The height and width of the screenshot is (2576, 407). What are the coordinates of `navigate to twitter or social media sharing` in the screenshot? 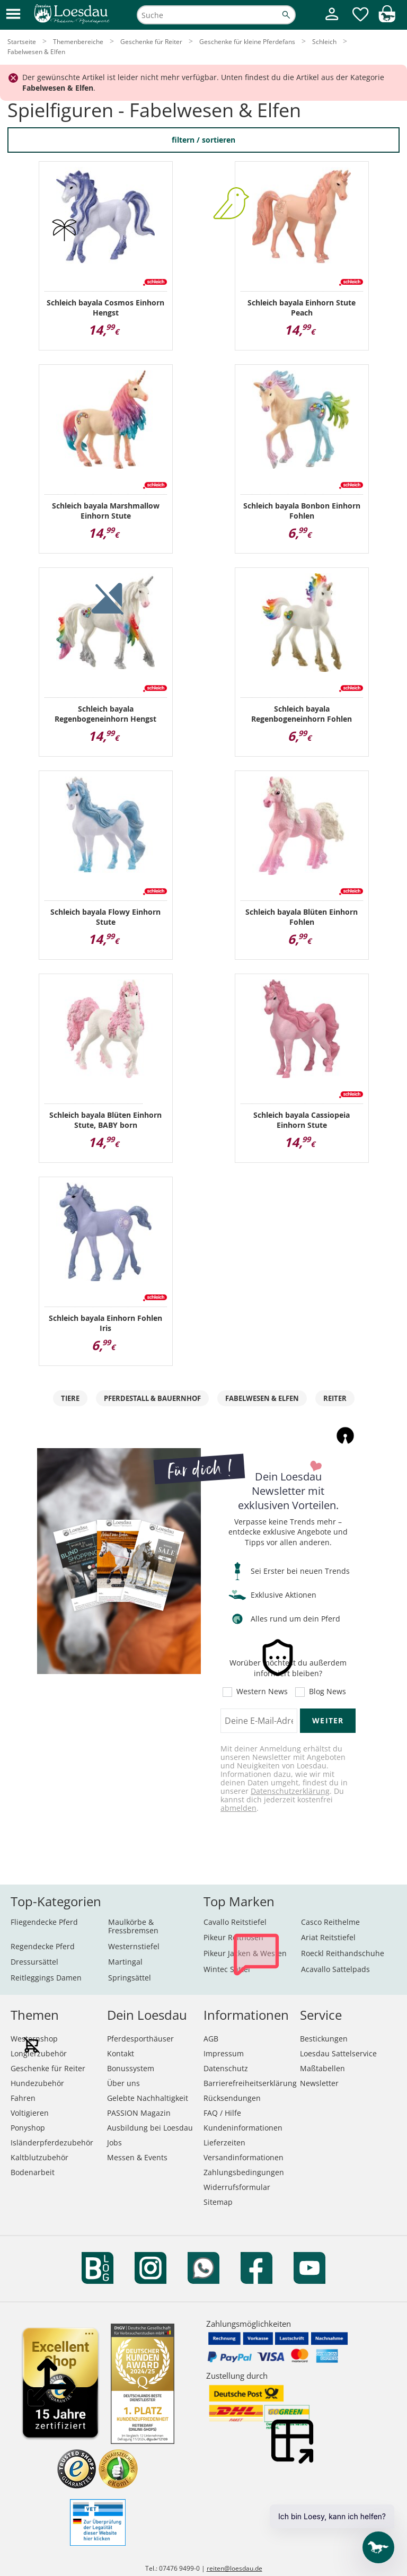 It's located at (232, 204).